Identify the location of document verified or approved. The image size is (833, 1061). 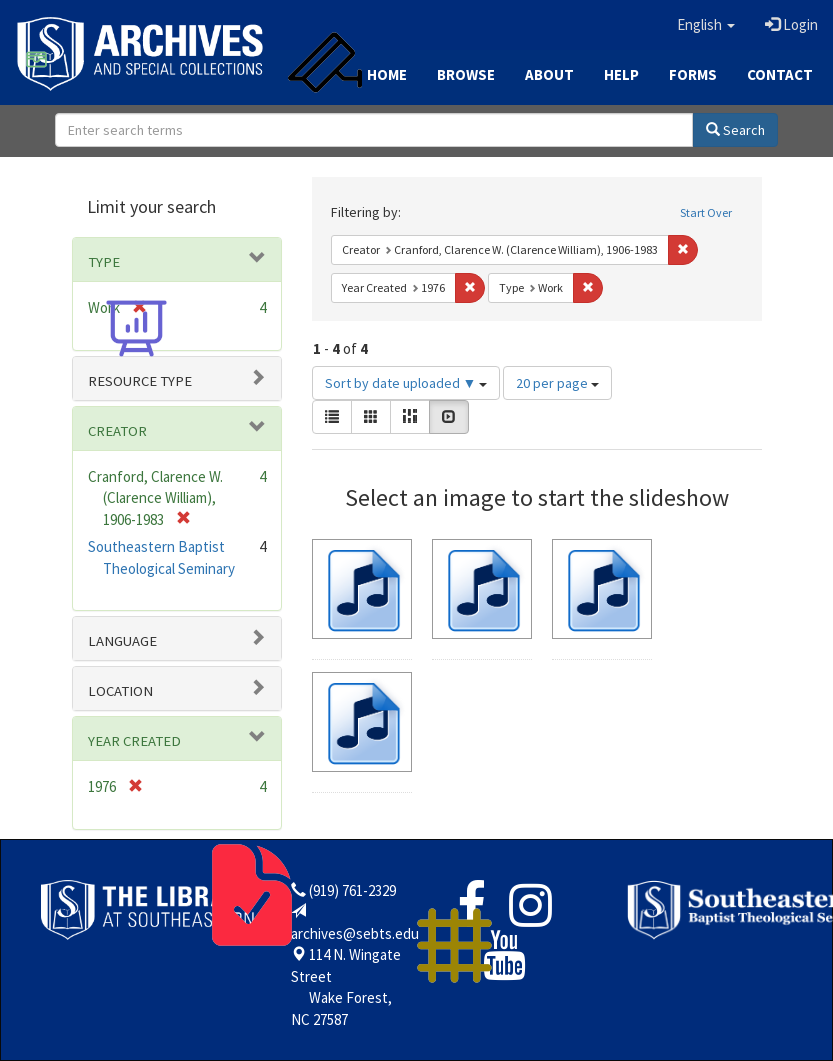
(252, 895).